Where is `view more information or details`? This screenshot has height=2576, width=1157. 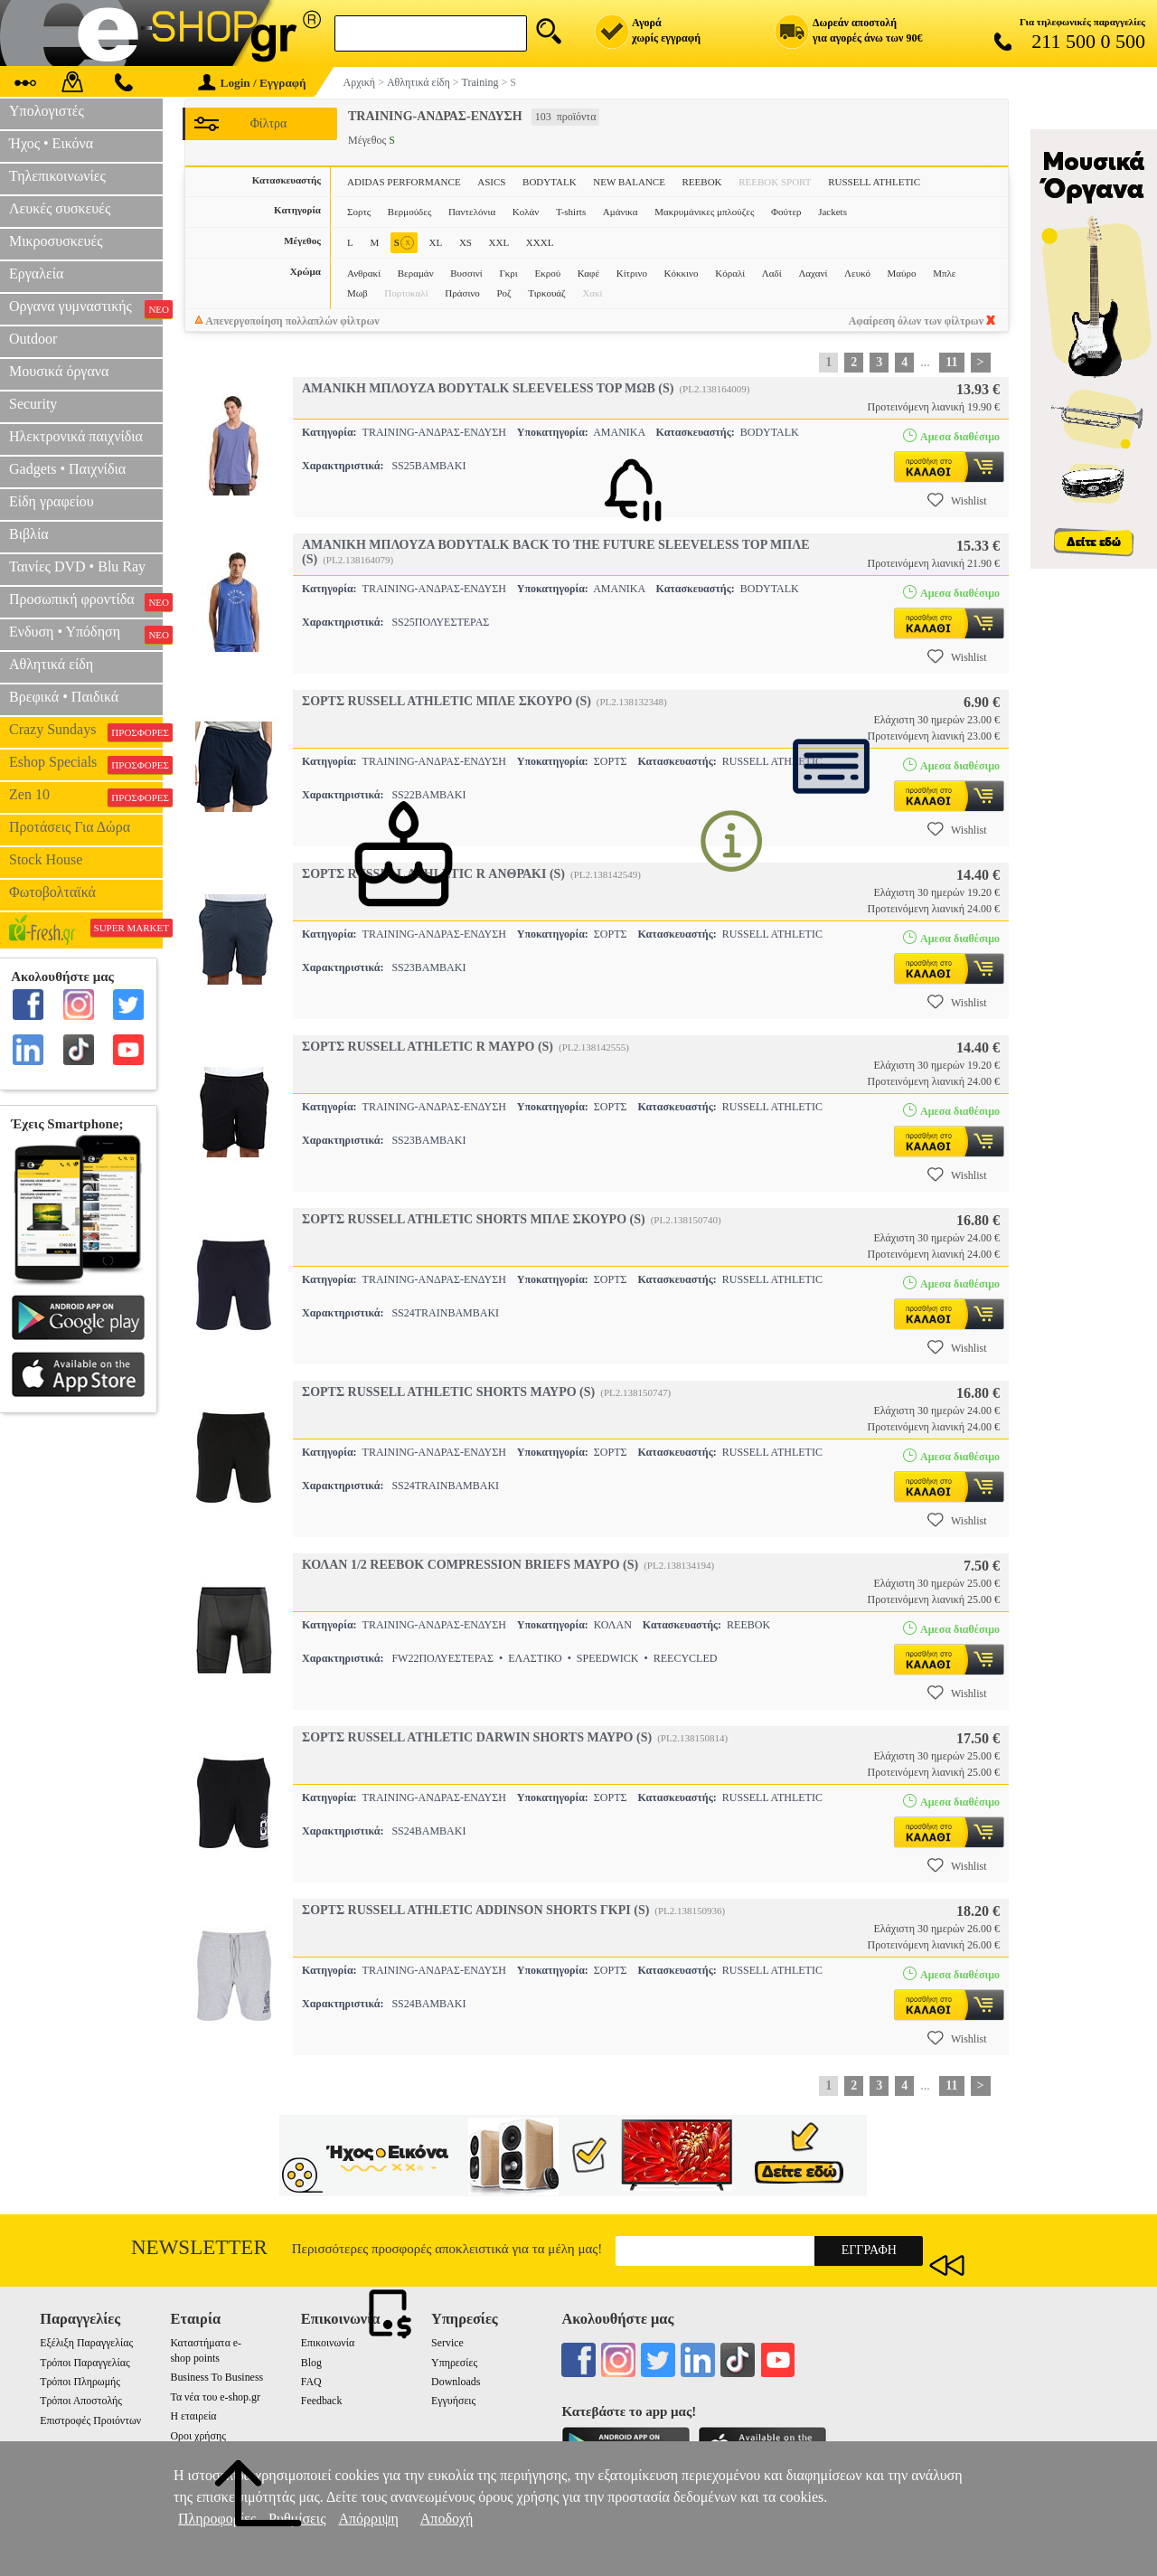
view more information or details is located at coordinates (732, 842).